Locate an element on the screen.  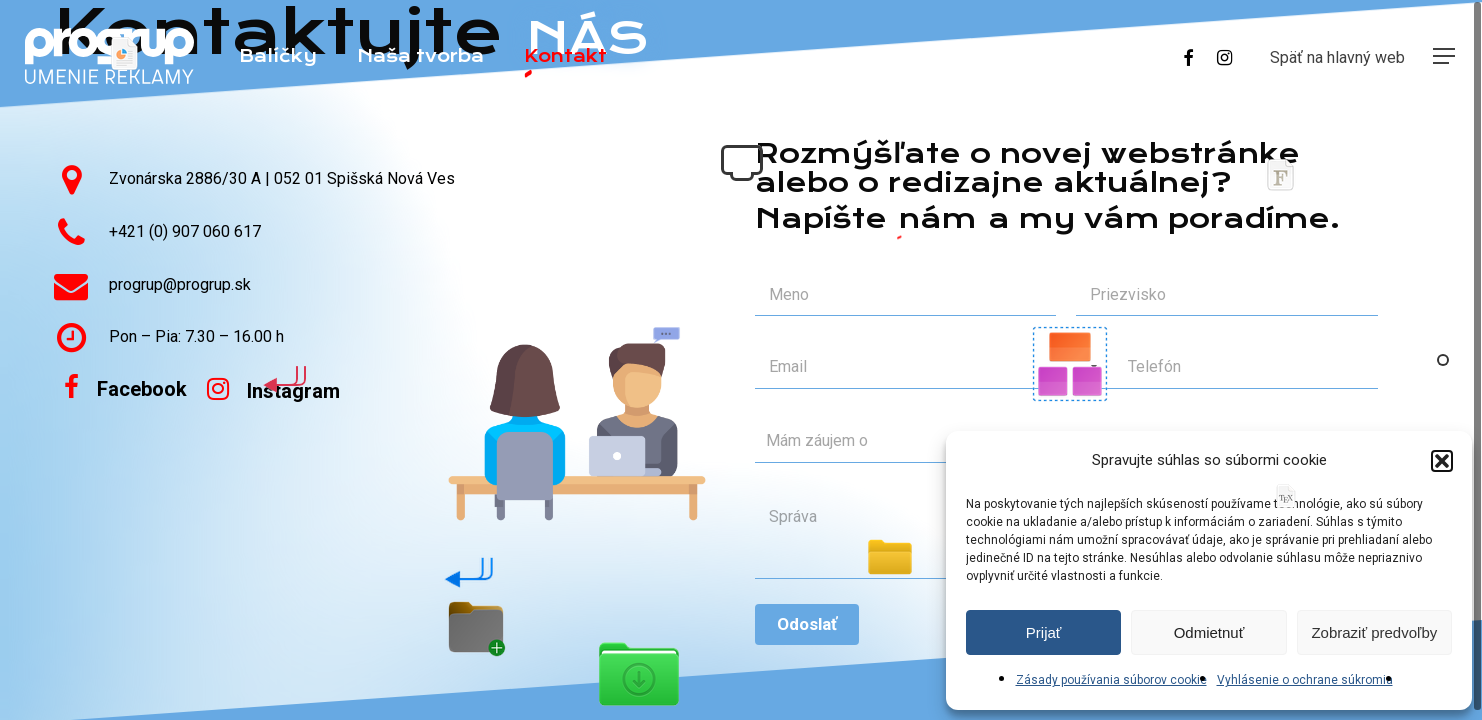
select all items in the current view is located at coordinates (1070, 364).